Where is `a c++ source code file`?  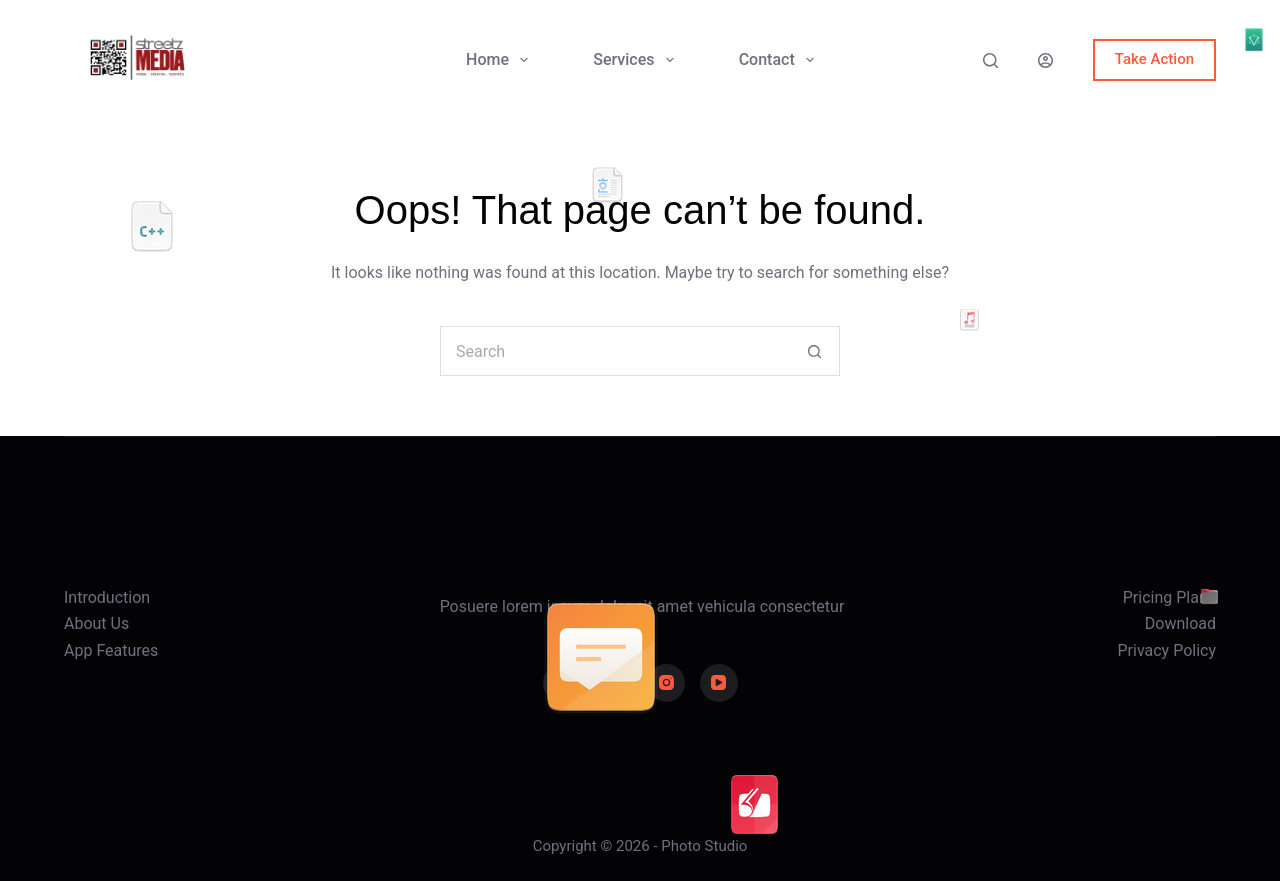 a c++ source code file is located at coordinates (152, 226).